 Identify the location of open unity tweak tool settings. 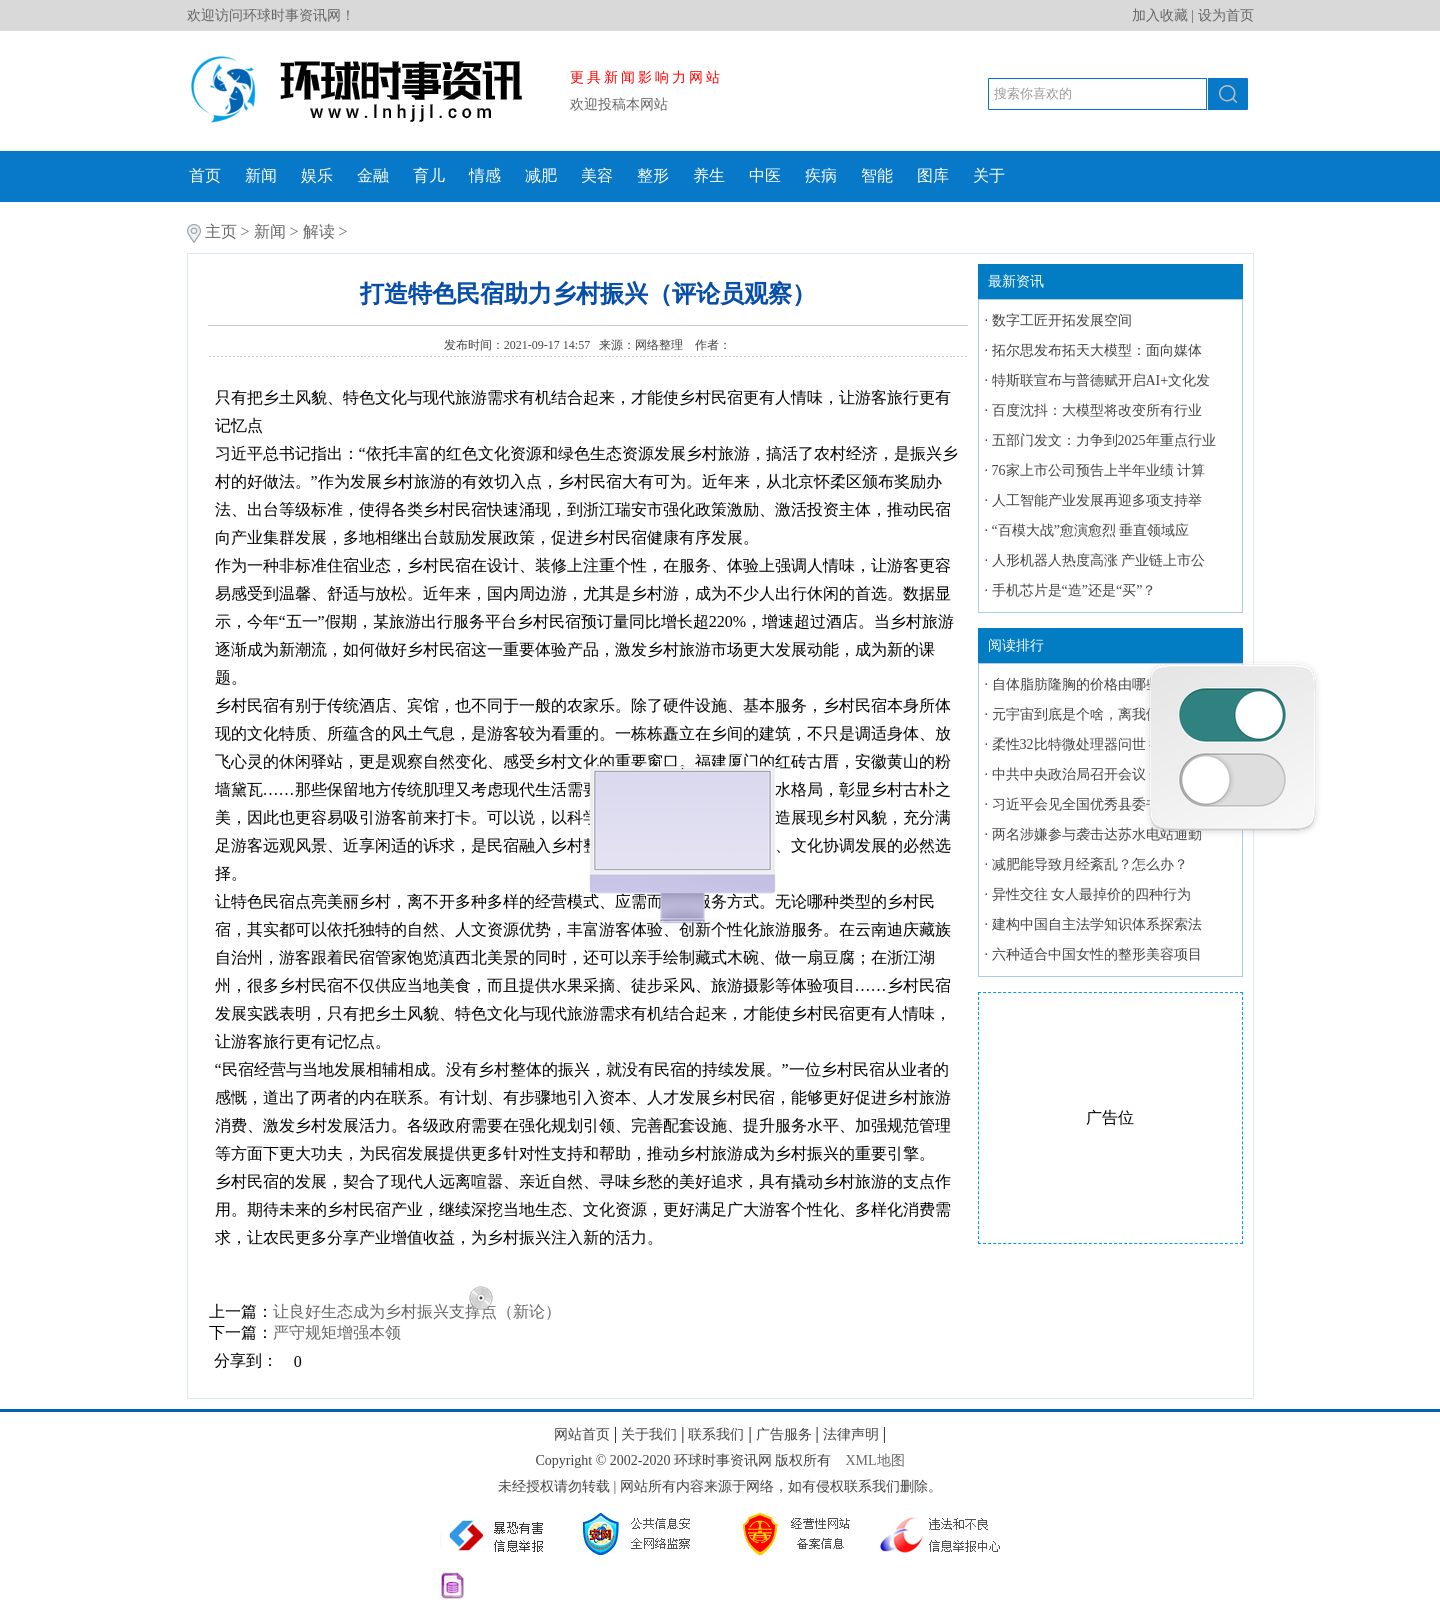
(1232, 747).